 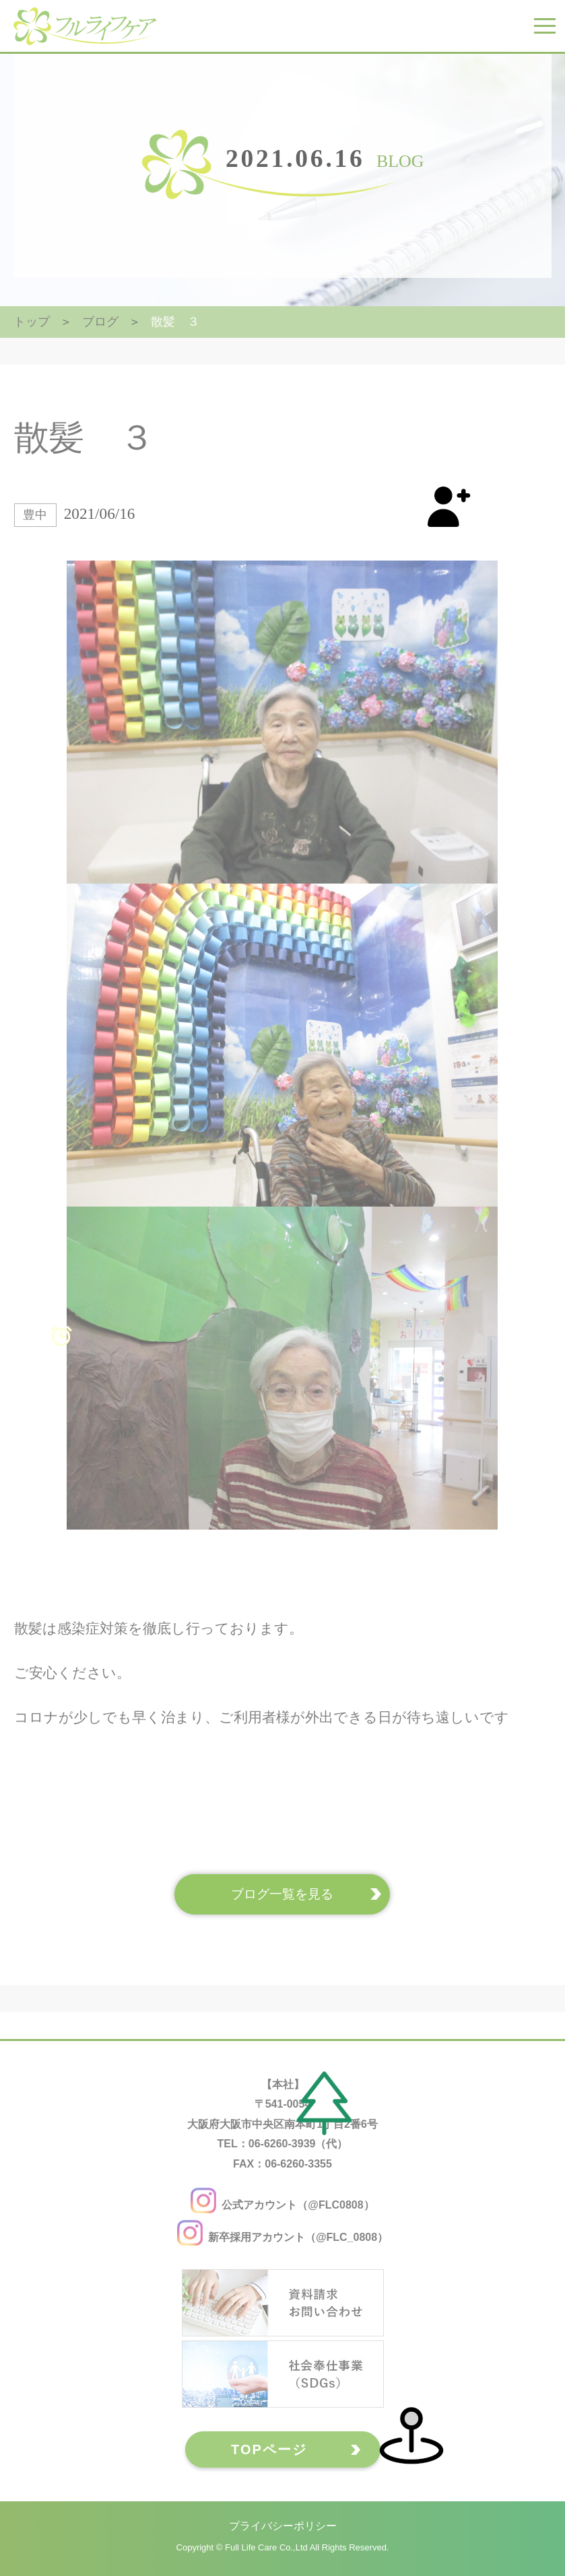 What do you see at coordinates (61, 1336) in the screenshot?
I see `set or manage alarms` at bounding box center [61, 1336].